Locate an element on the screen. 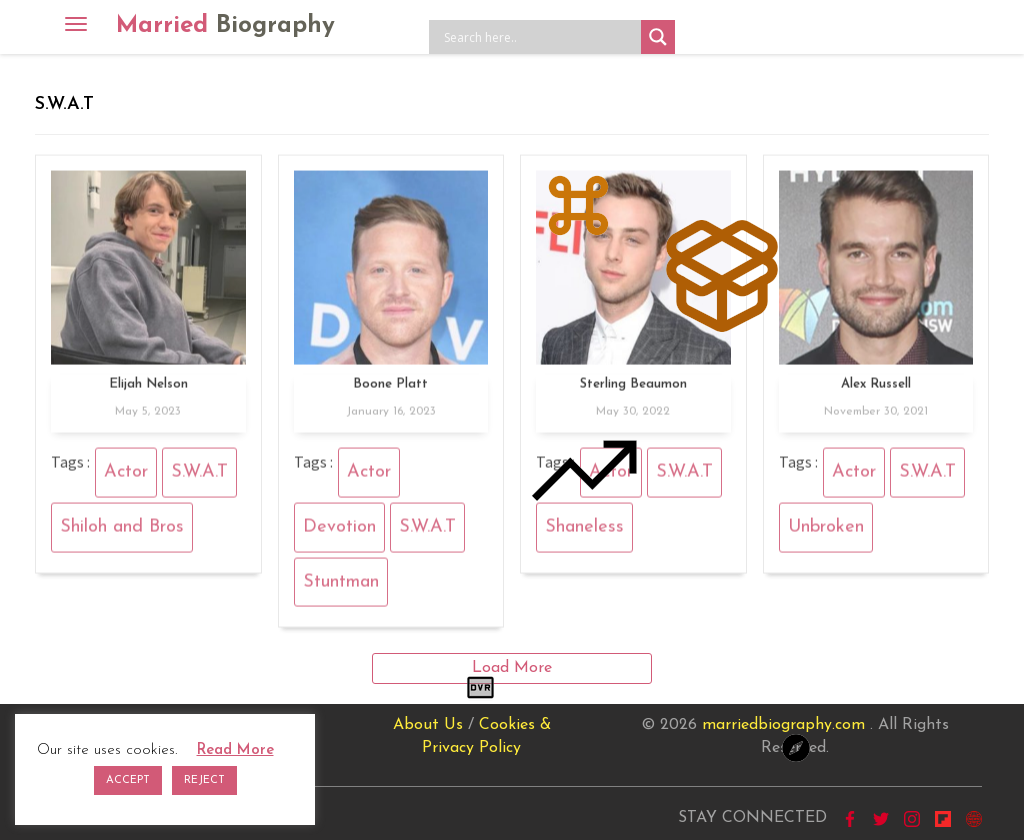 This screenshot has width=1024, height=840. view package contents is located at coordinates (722, 276).